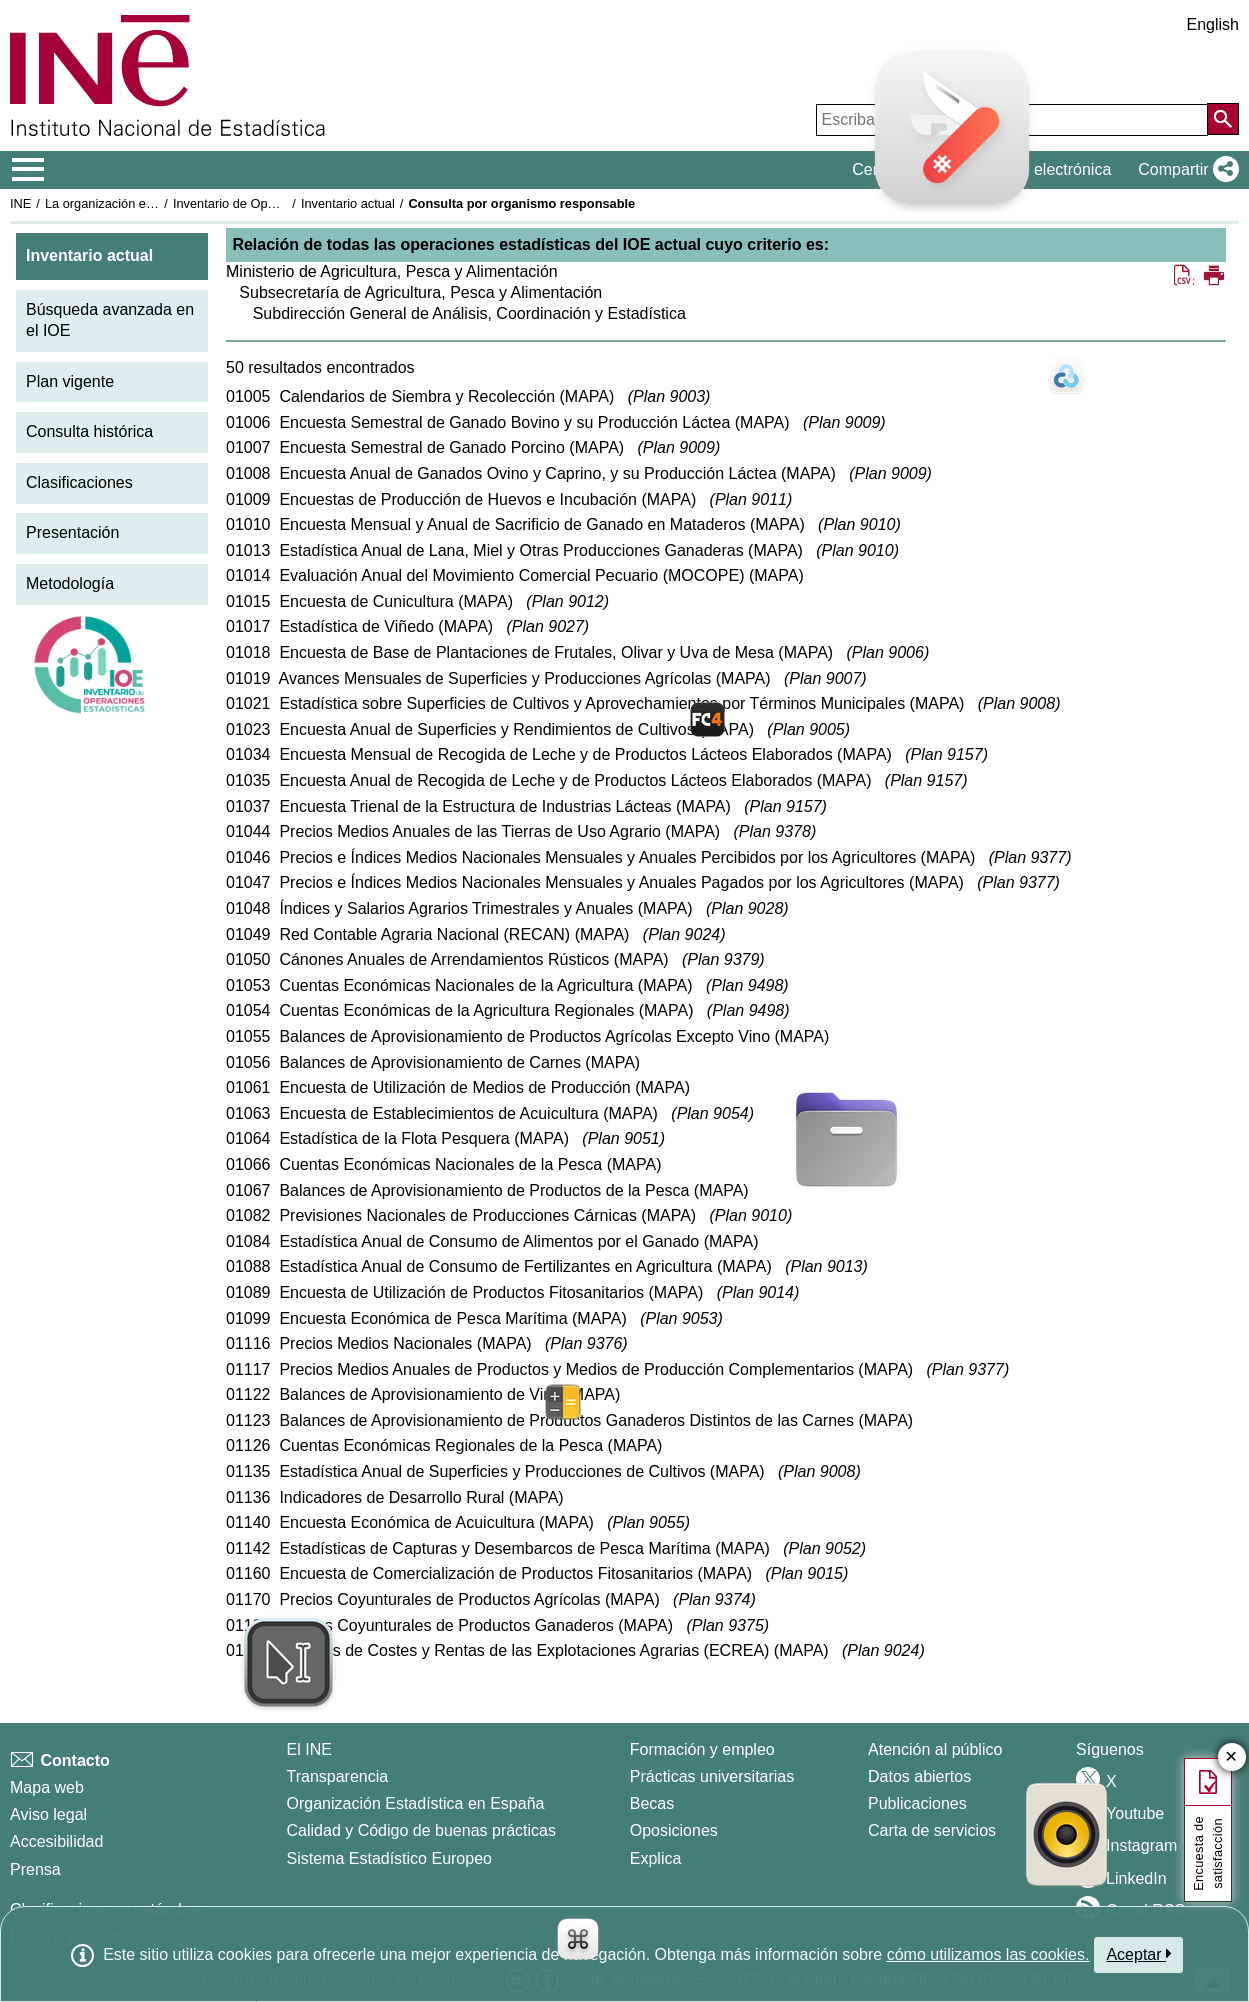  Describe the element at coordinates (846, 1139) in the screenshot. I see `open the file manager application` at that location.